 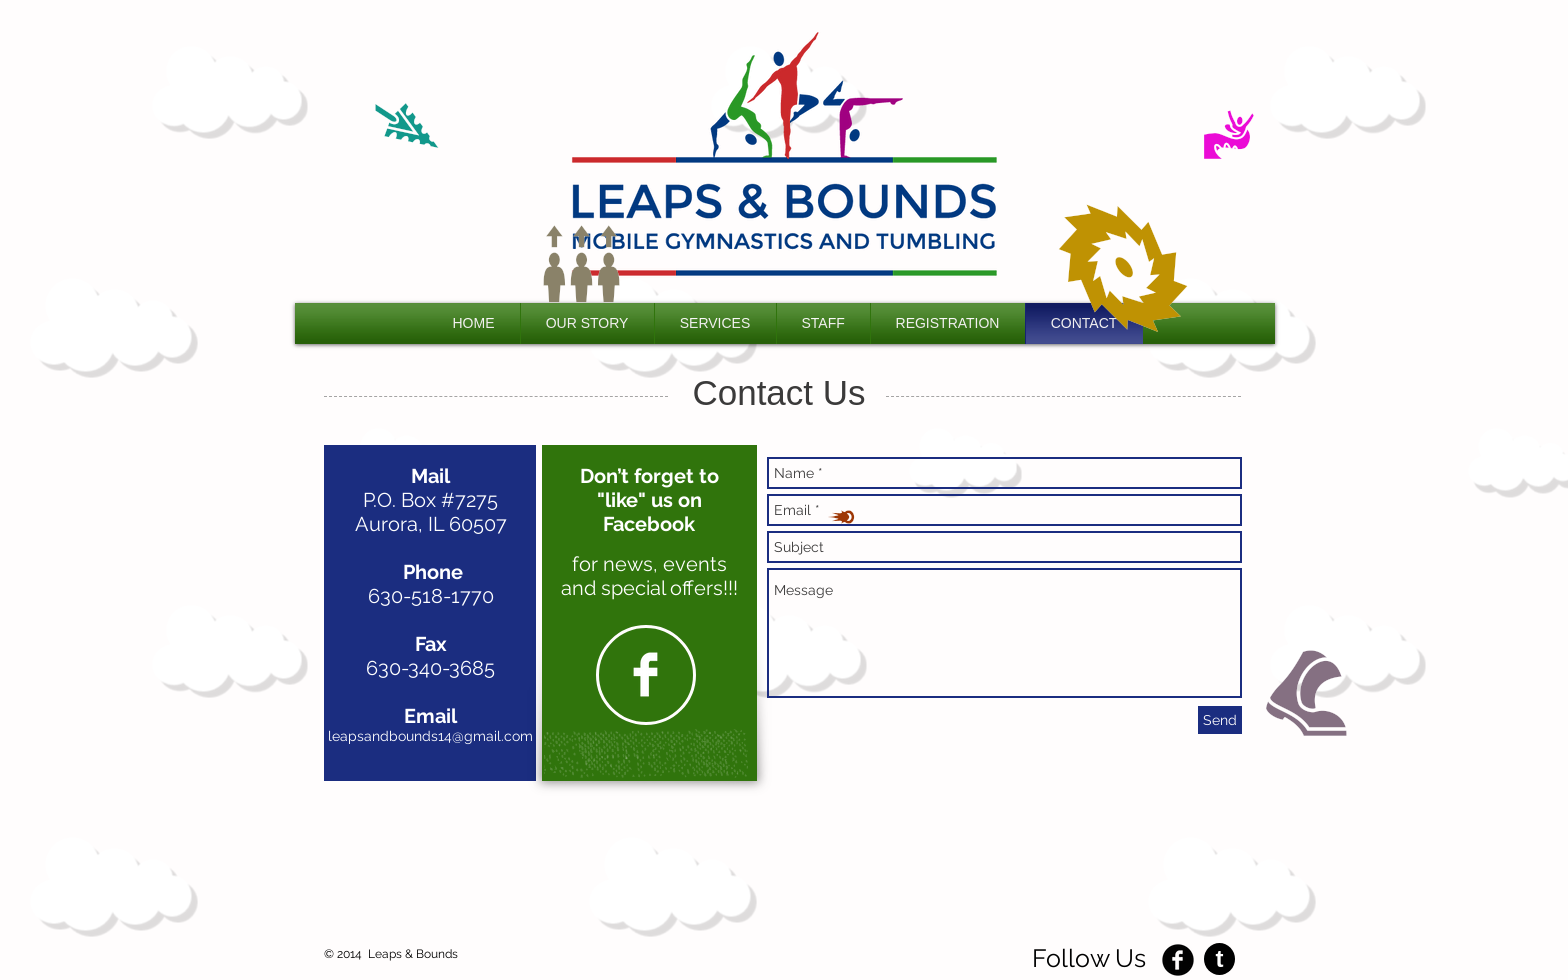 I want to click on fire weapon or use special attack, so click(x=841, y=517).